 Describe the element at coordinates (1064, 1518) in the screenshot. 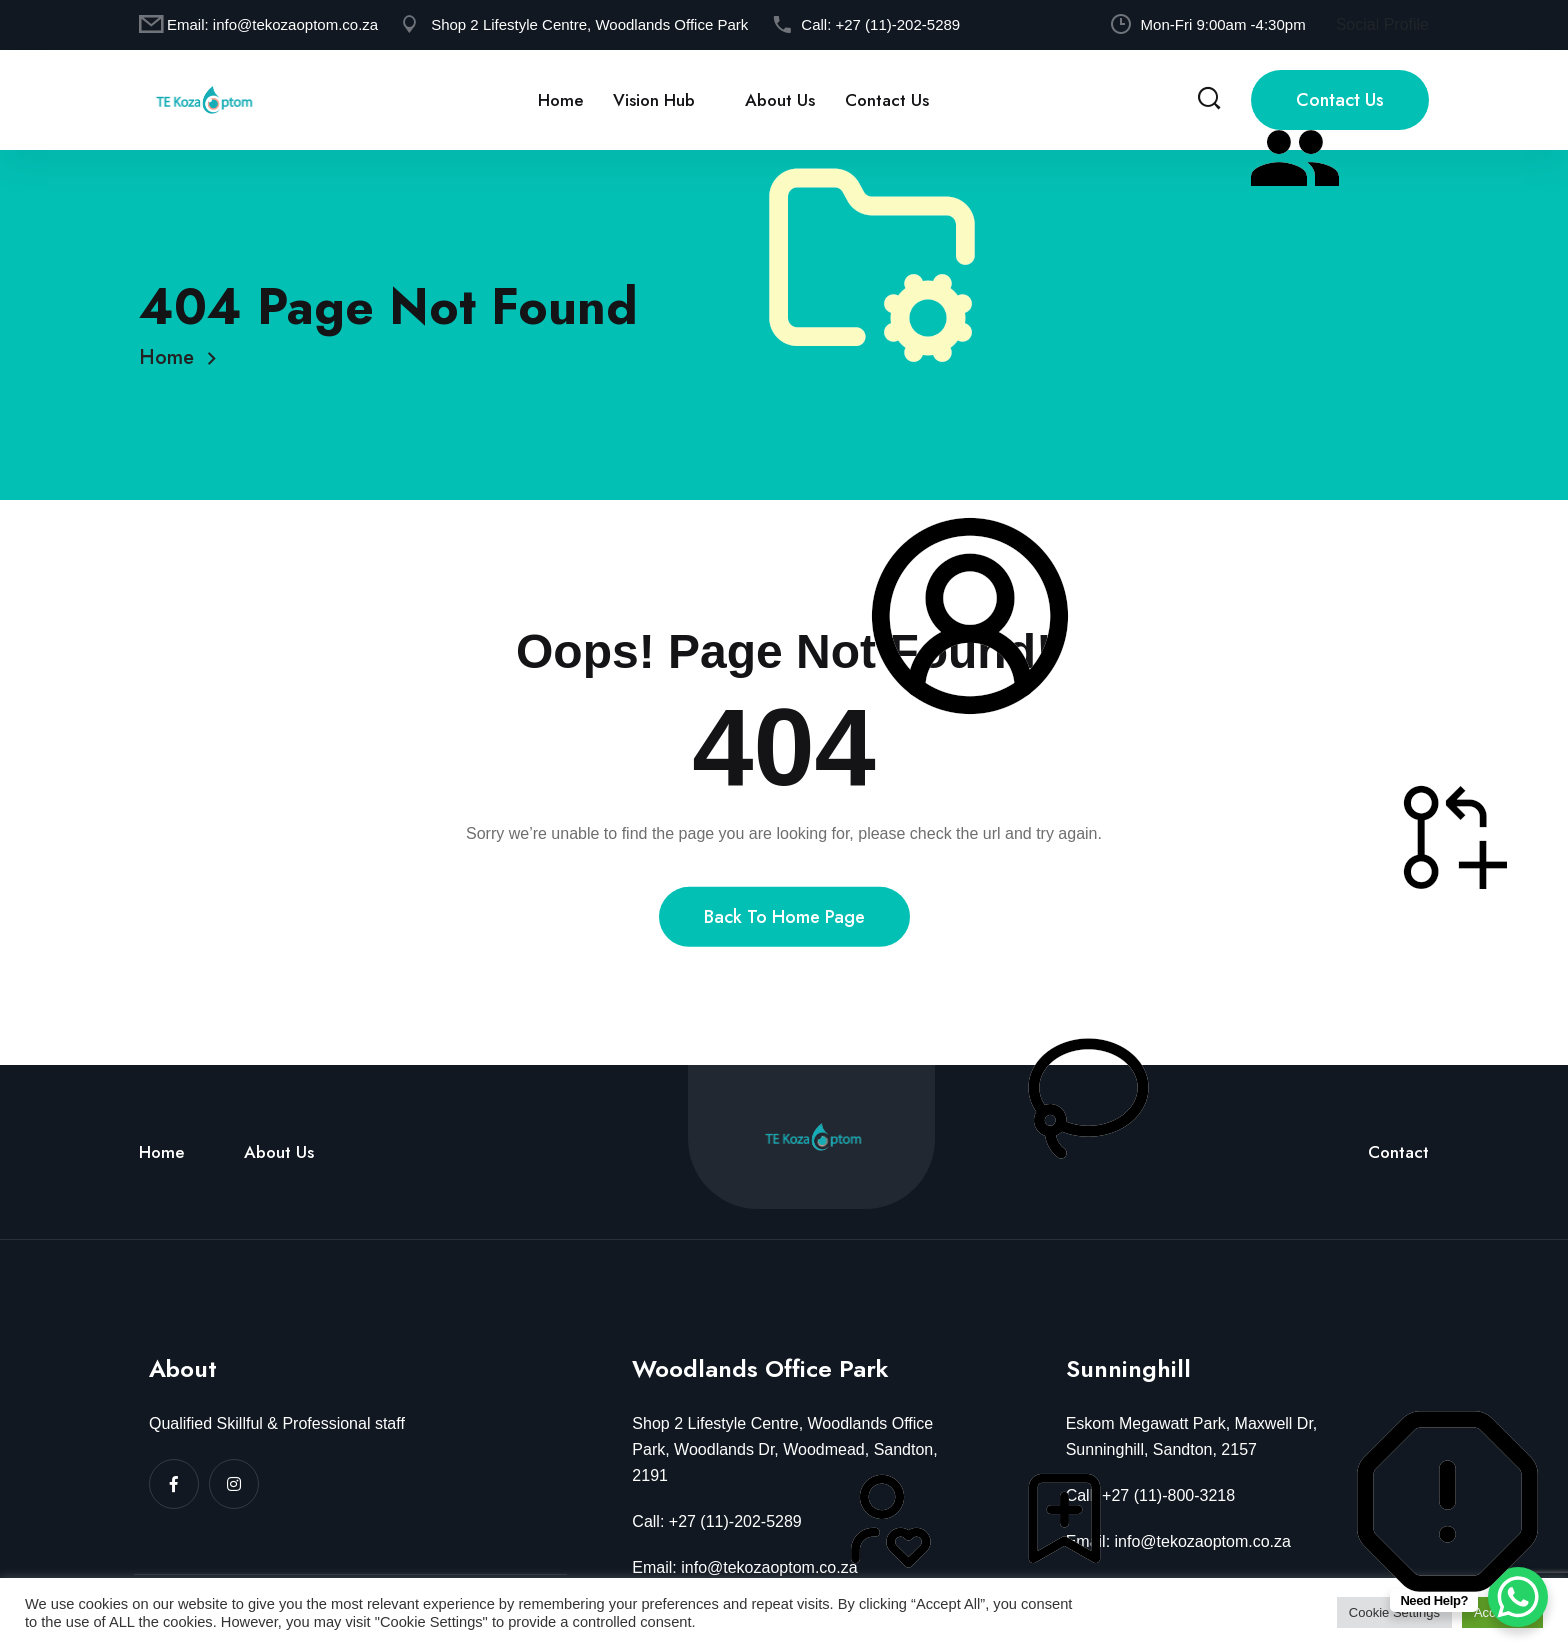

I see `add a new bookmark` at that location.